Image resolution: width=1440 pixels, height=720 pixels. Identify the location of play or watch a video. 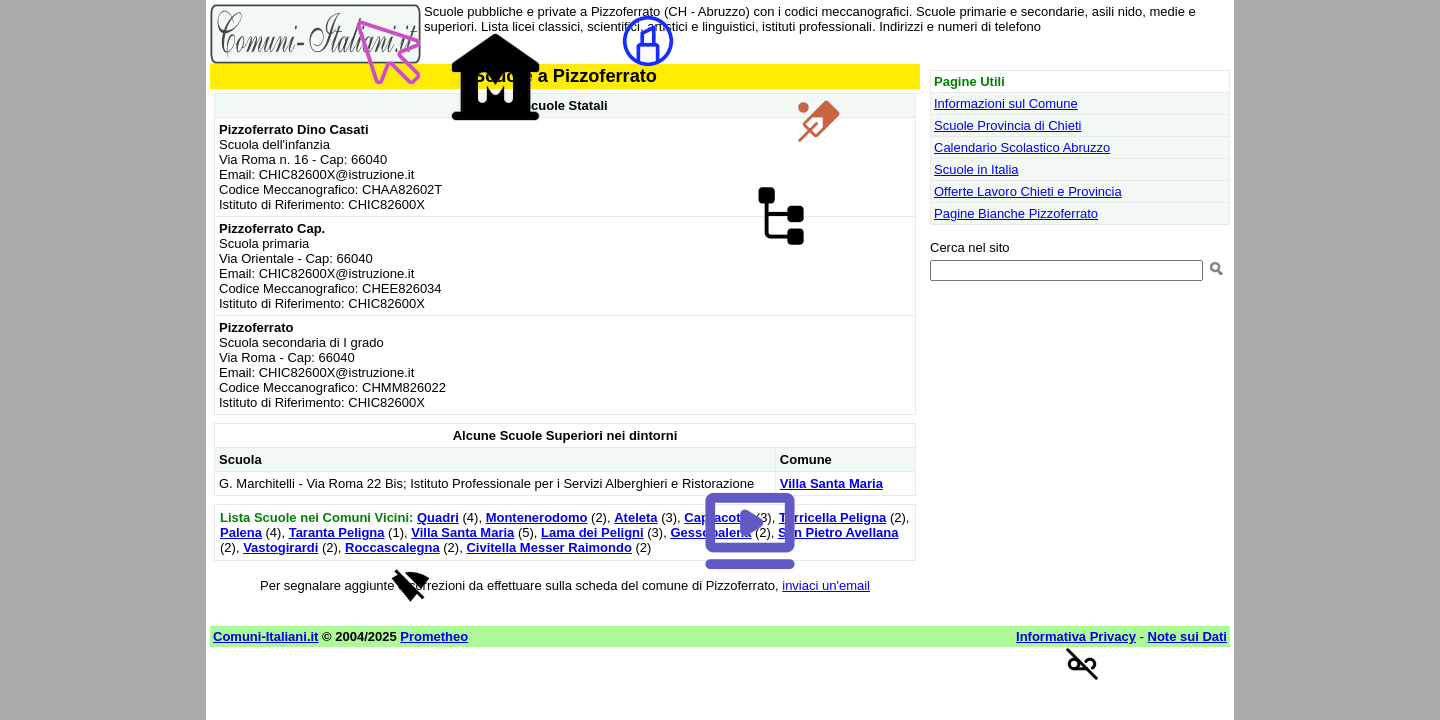
(750, 531).